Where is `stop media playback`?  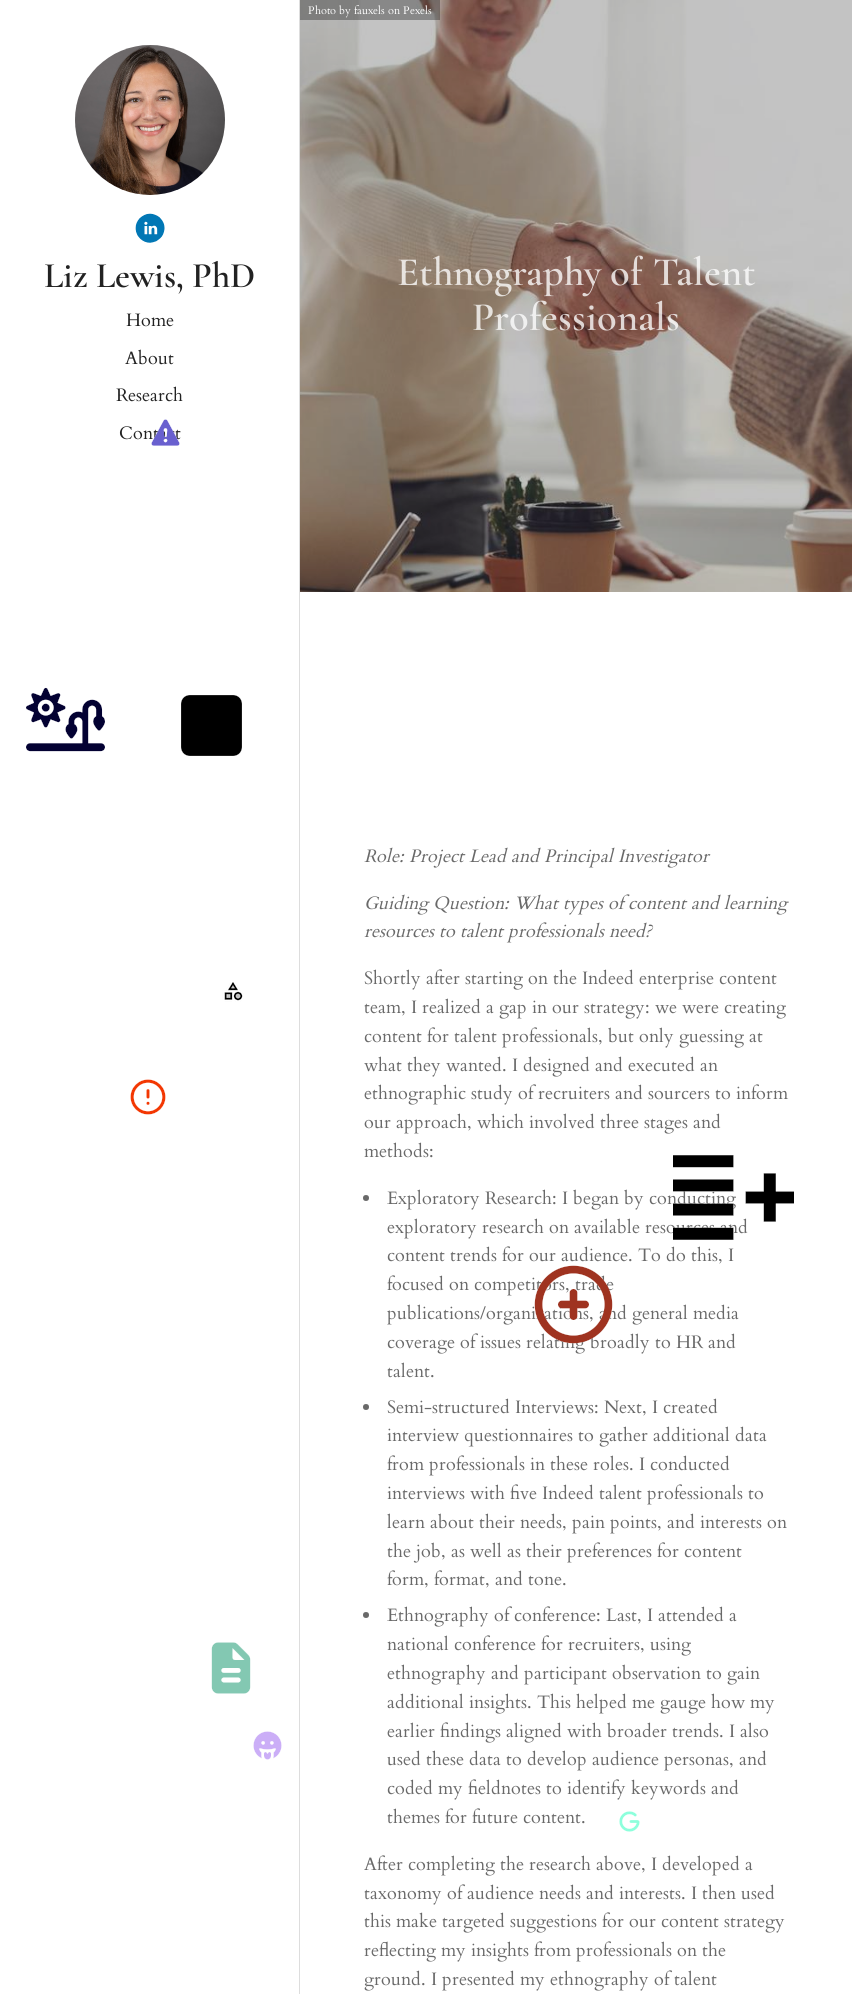 stop media playback is located at coordinates (211, 725).